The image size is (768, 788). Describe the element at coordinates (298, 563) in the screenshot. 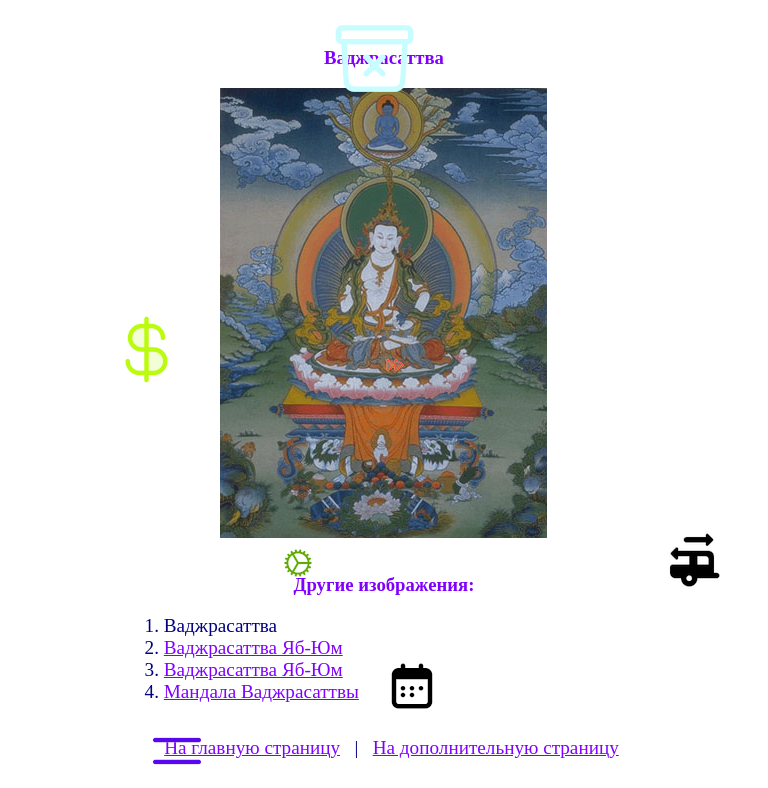

I see `access settings or preferences` at that location.